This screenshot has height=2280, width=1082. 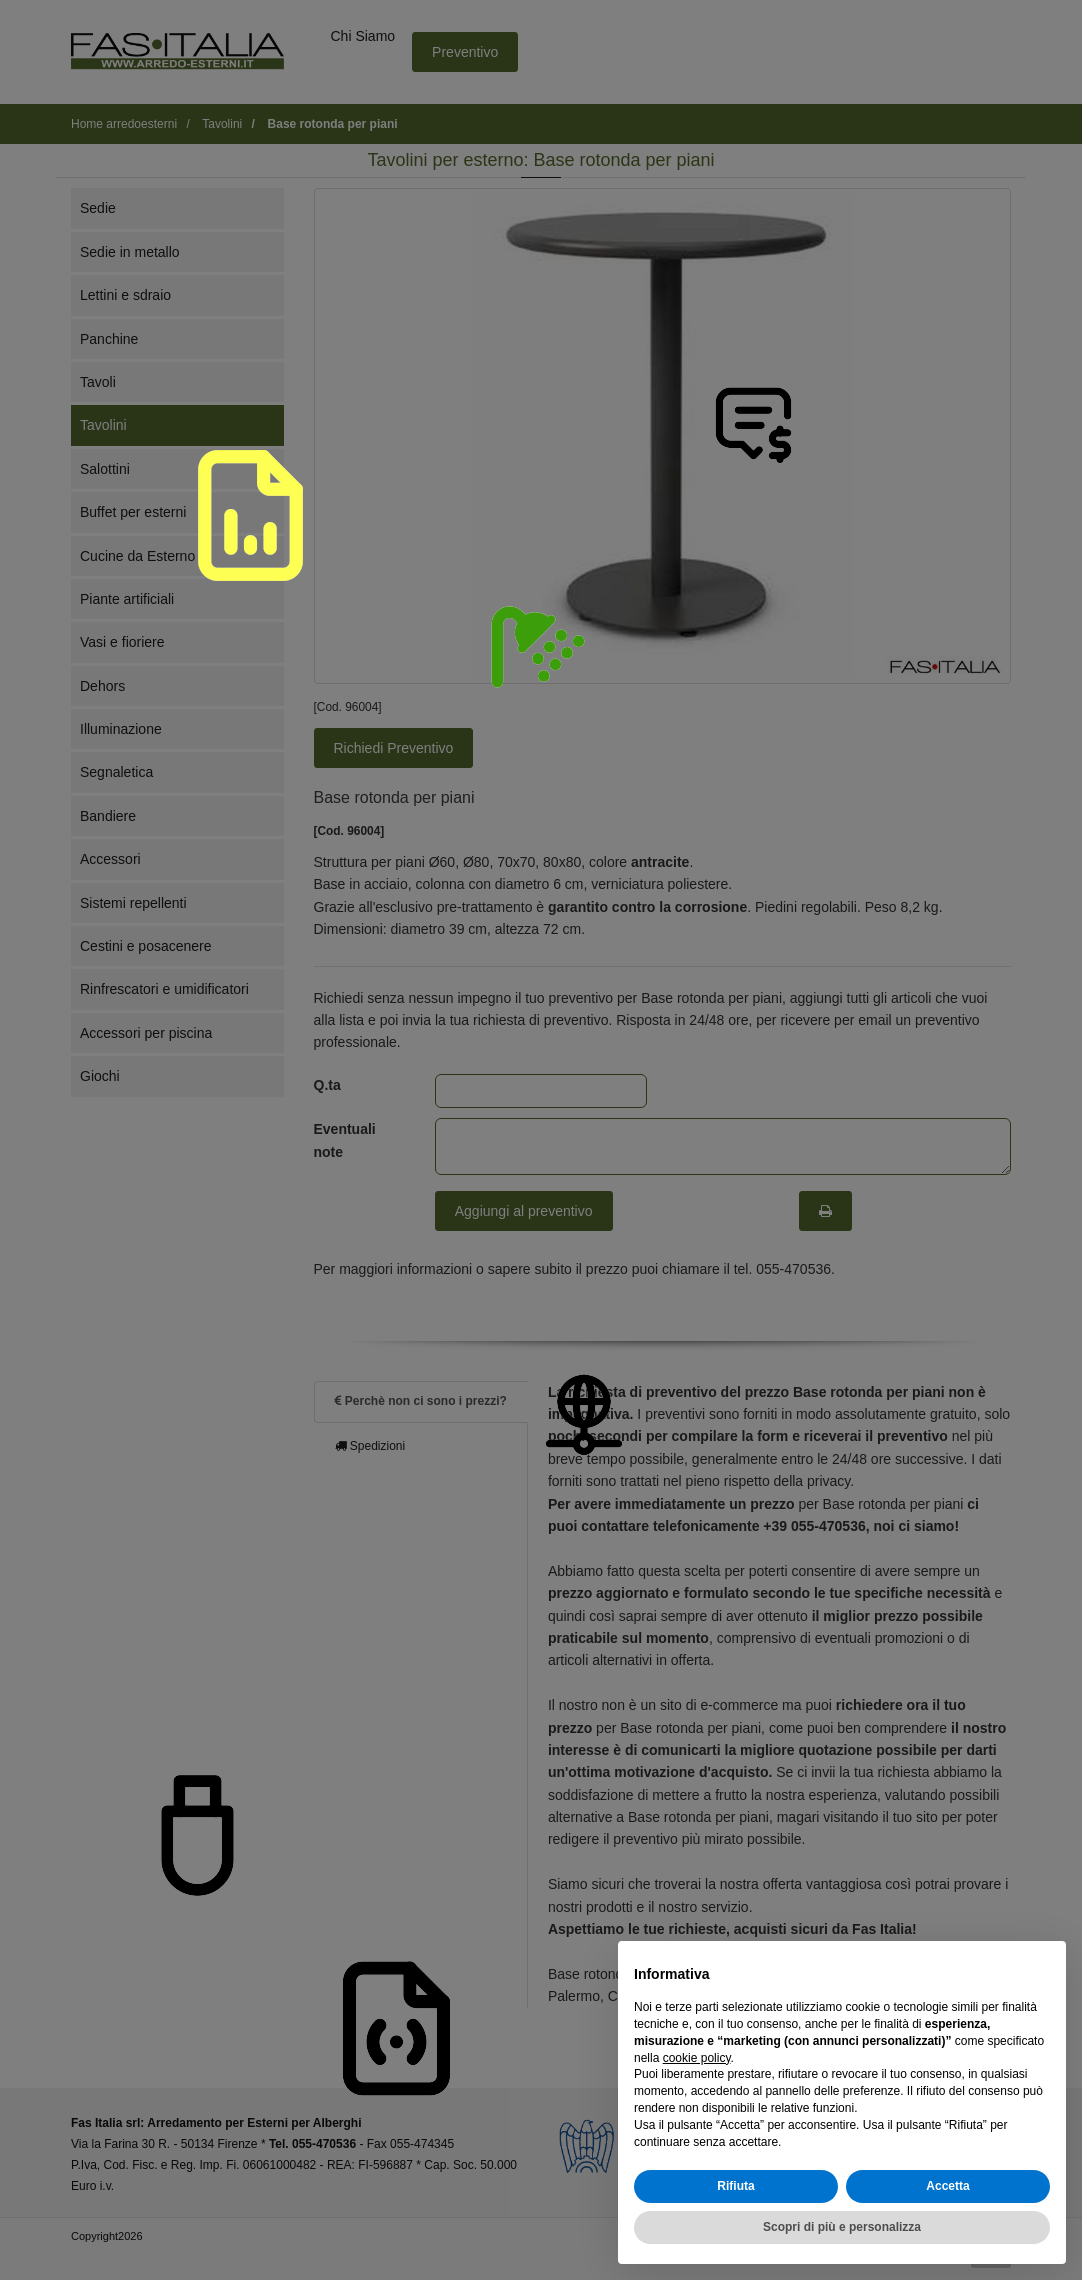 I want to click on connect a USB device, so click(x=197, y=1835).